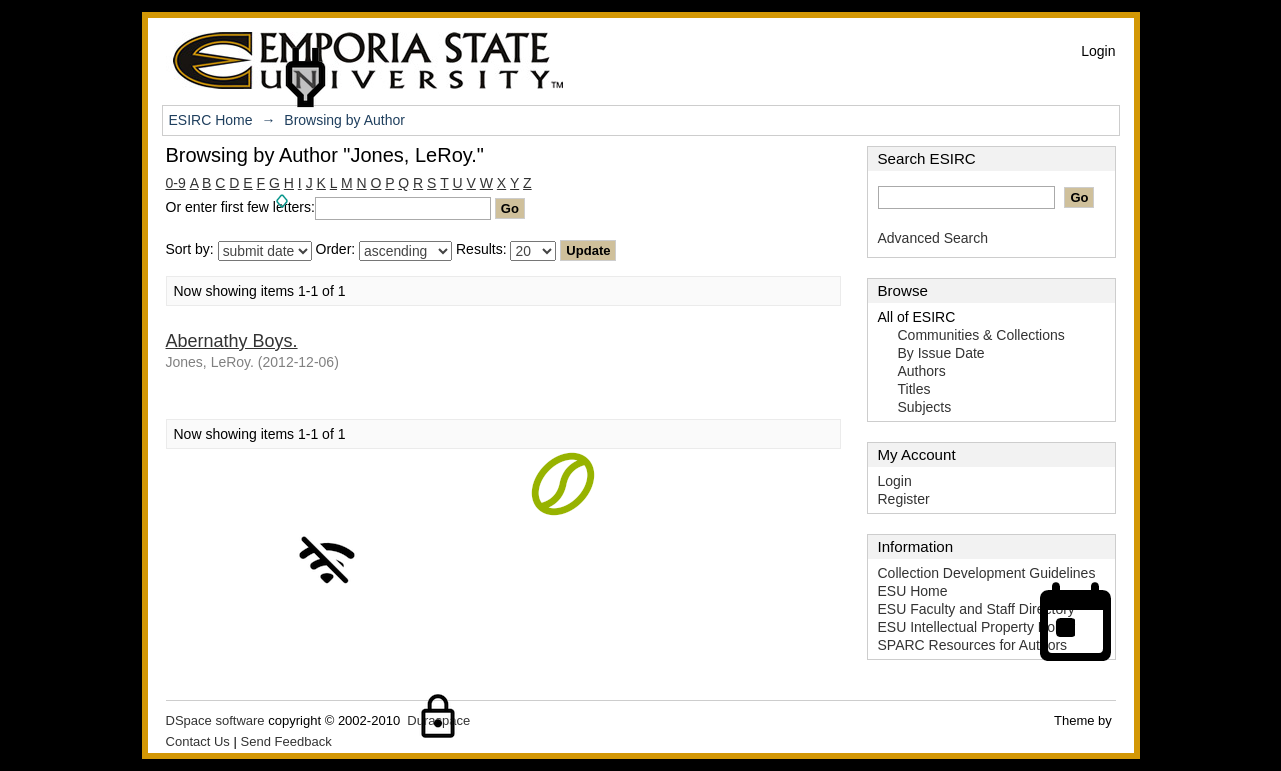 The height and width of the screenshot is (771, 1281). What do you see at coordinates (1075, 625) in the screenshot?
I see `view today's date or events` at bounding box center [1075, 625].